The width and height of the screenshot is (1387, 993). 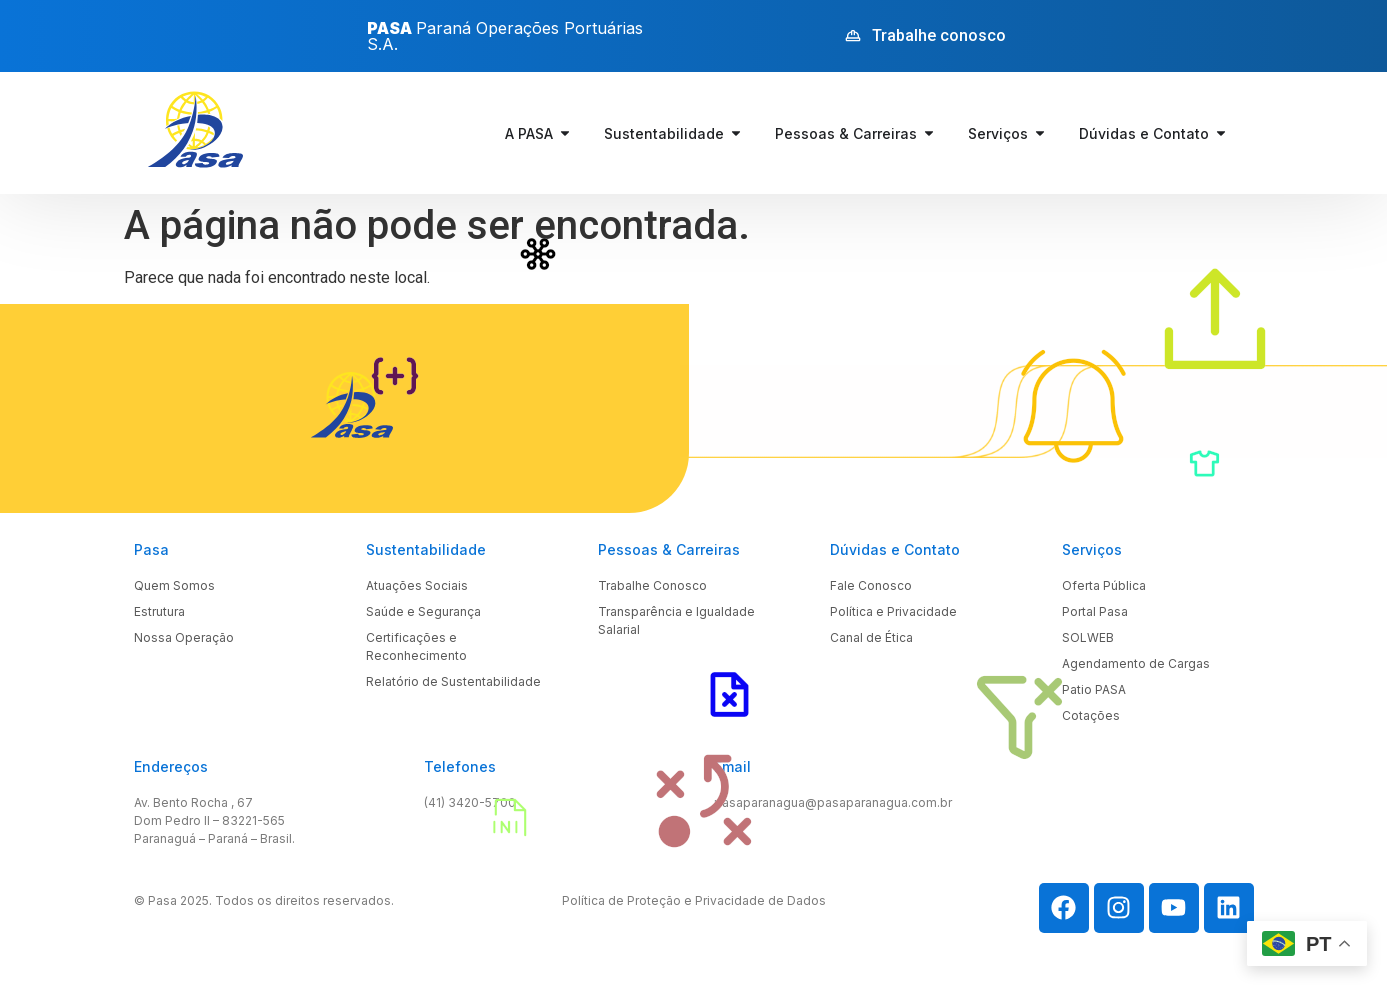 I want to click on delete or remove a file, so click(x=729, y=694).